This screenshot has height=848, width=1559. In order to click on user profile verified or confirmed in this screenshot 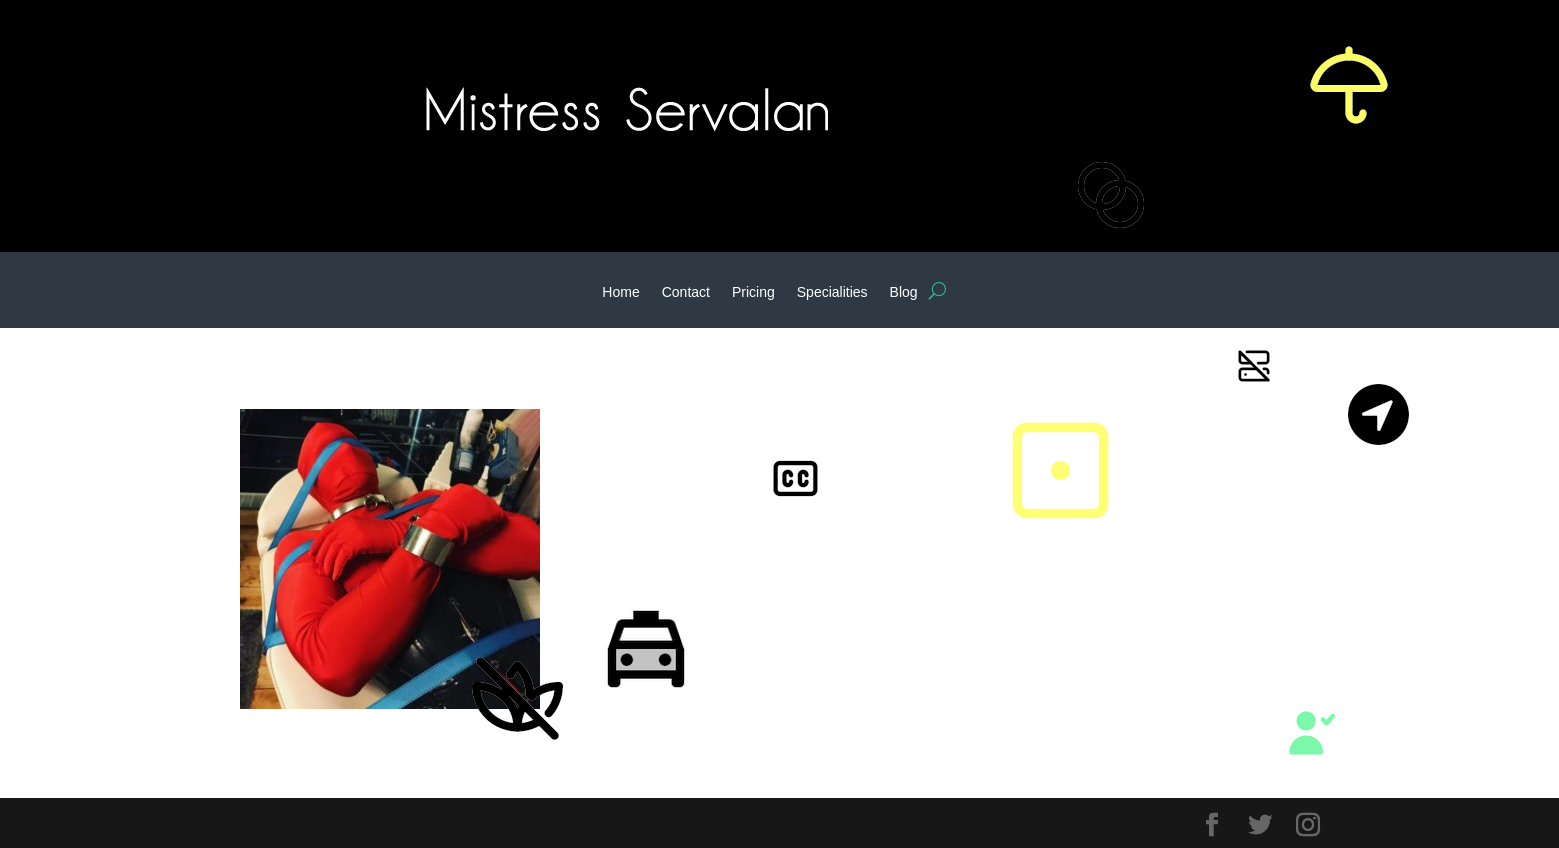, I will do `click(1311, 733)`.